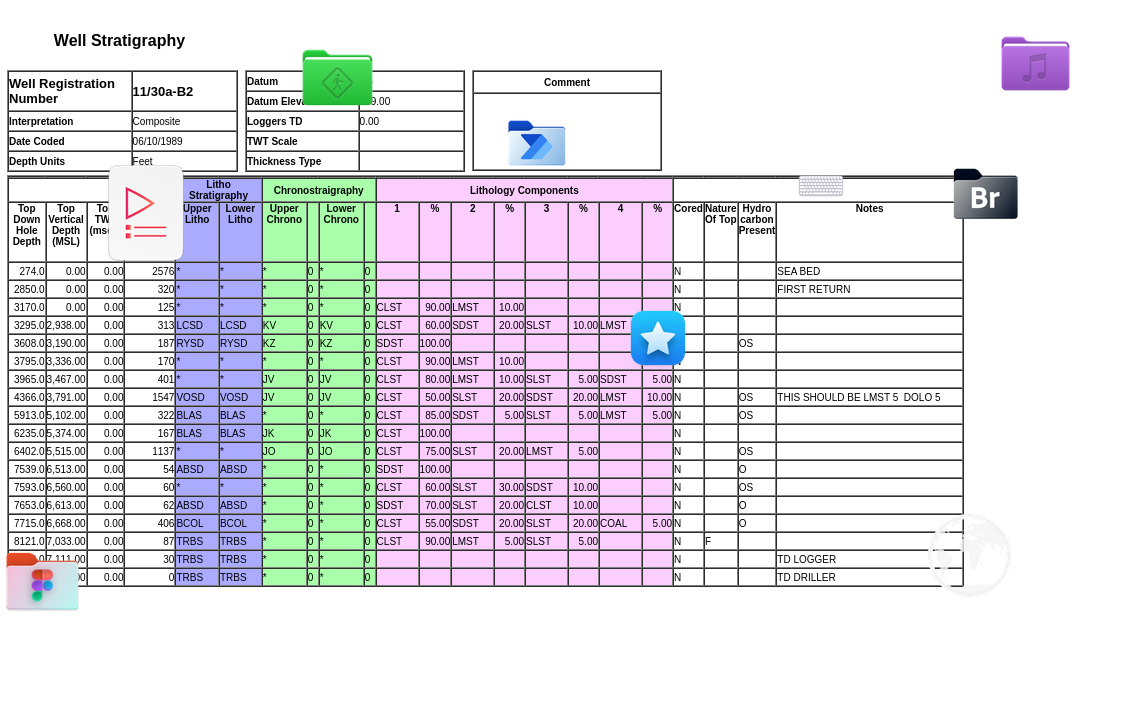 The width and height of the screenshot is (1143, 720). Describe the element at coordinates (337, 77) in the screenshot. I see `access public or shared folder` at that location.